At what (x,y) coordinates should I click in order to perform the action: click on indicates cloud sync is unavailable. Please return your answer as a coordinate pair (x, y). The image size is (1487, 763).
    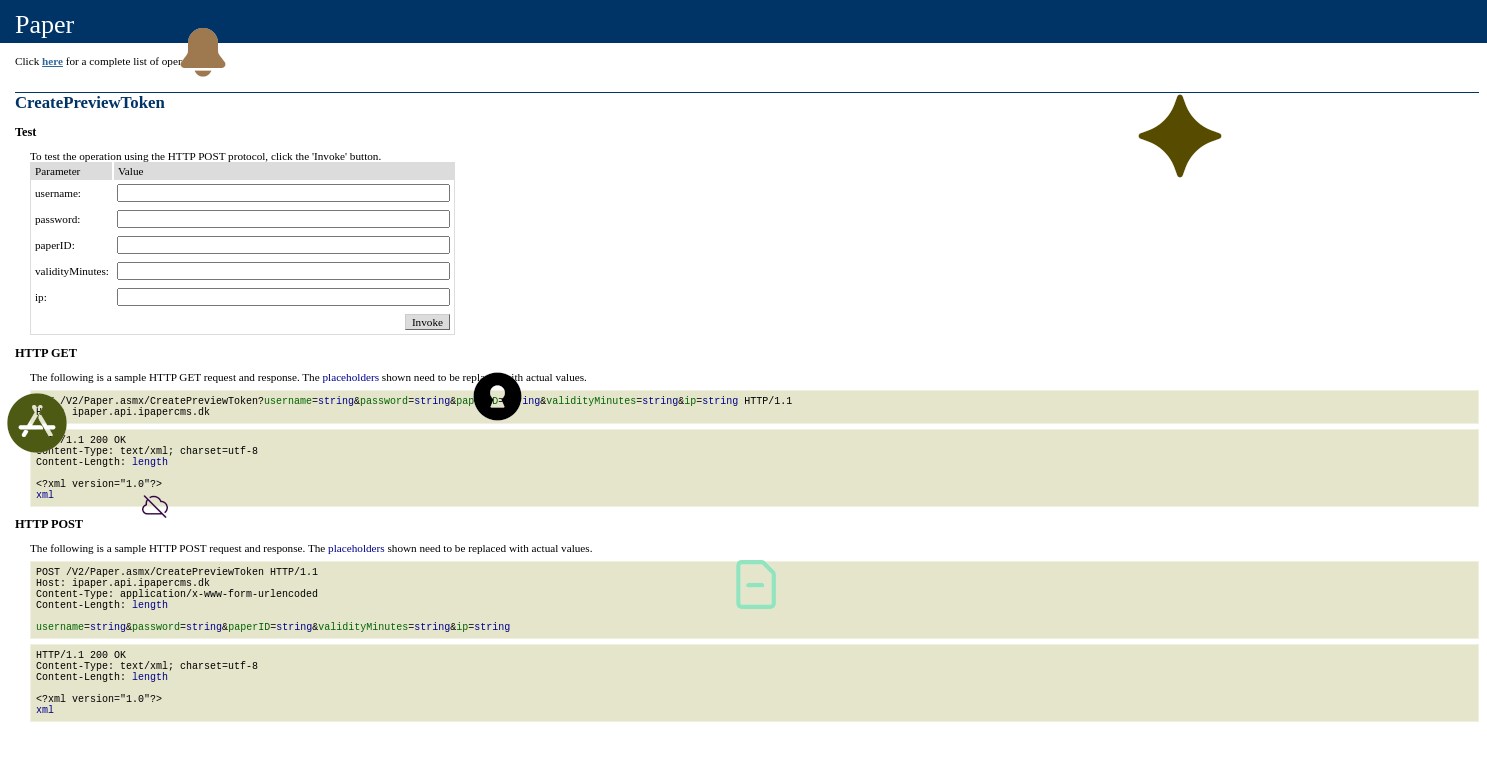
    Looking at the image, I should click on (155, 506).